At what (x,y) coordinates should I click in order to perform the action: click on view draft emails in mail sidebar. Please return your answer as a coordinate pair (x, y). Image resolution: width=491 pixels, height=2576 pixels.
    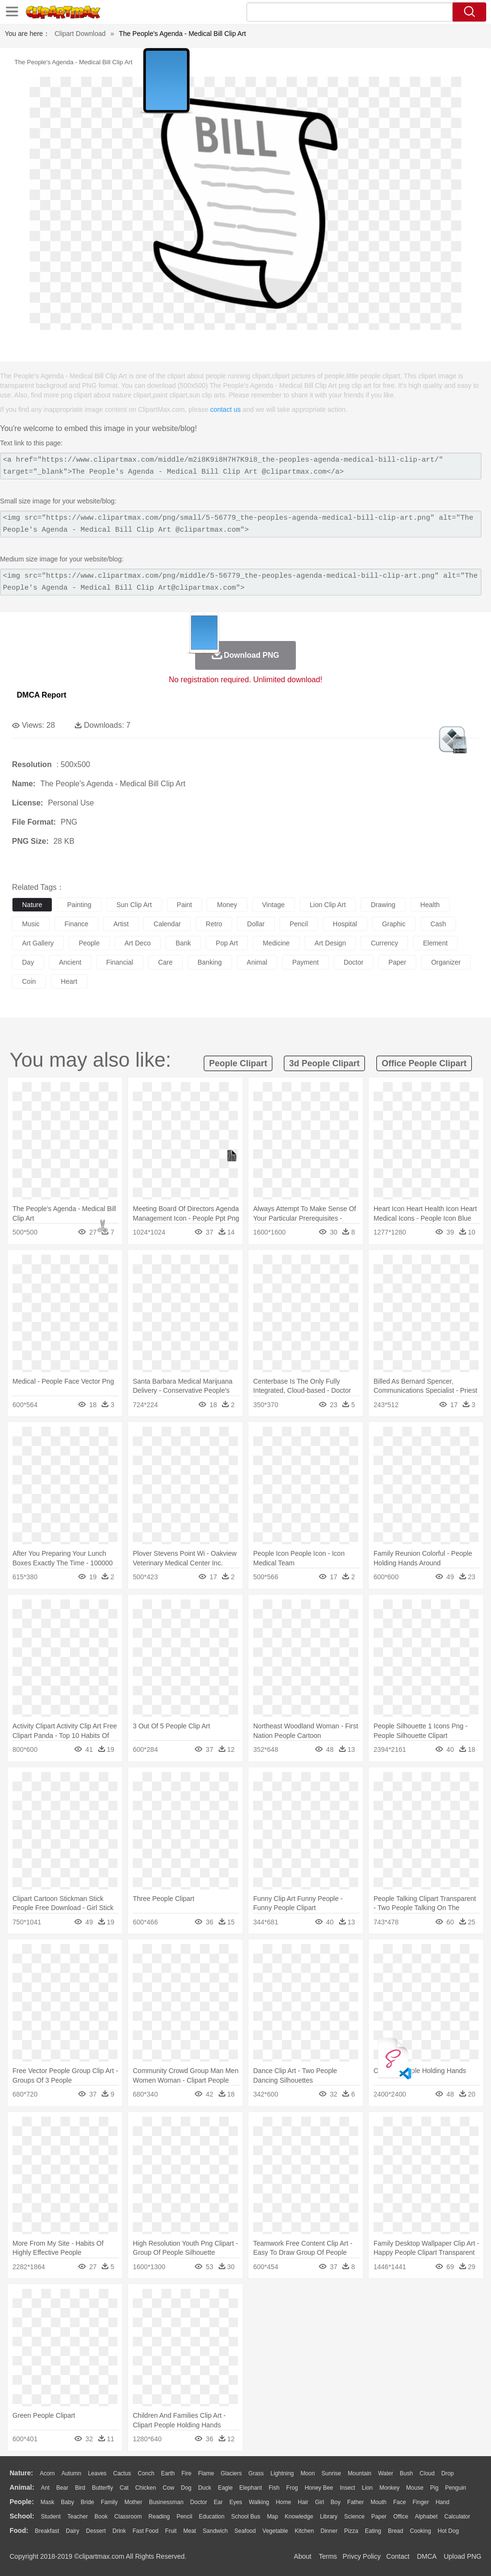
    Looking at the image, I should click on (232, 1155).